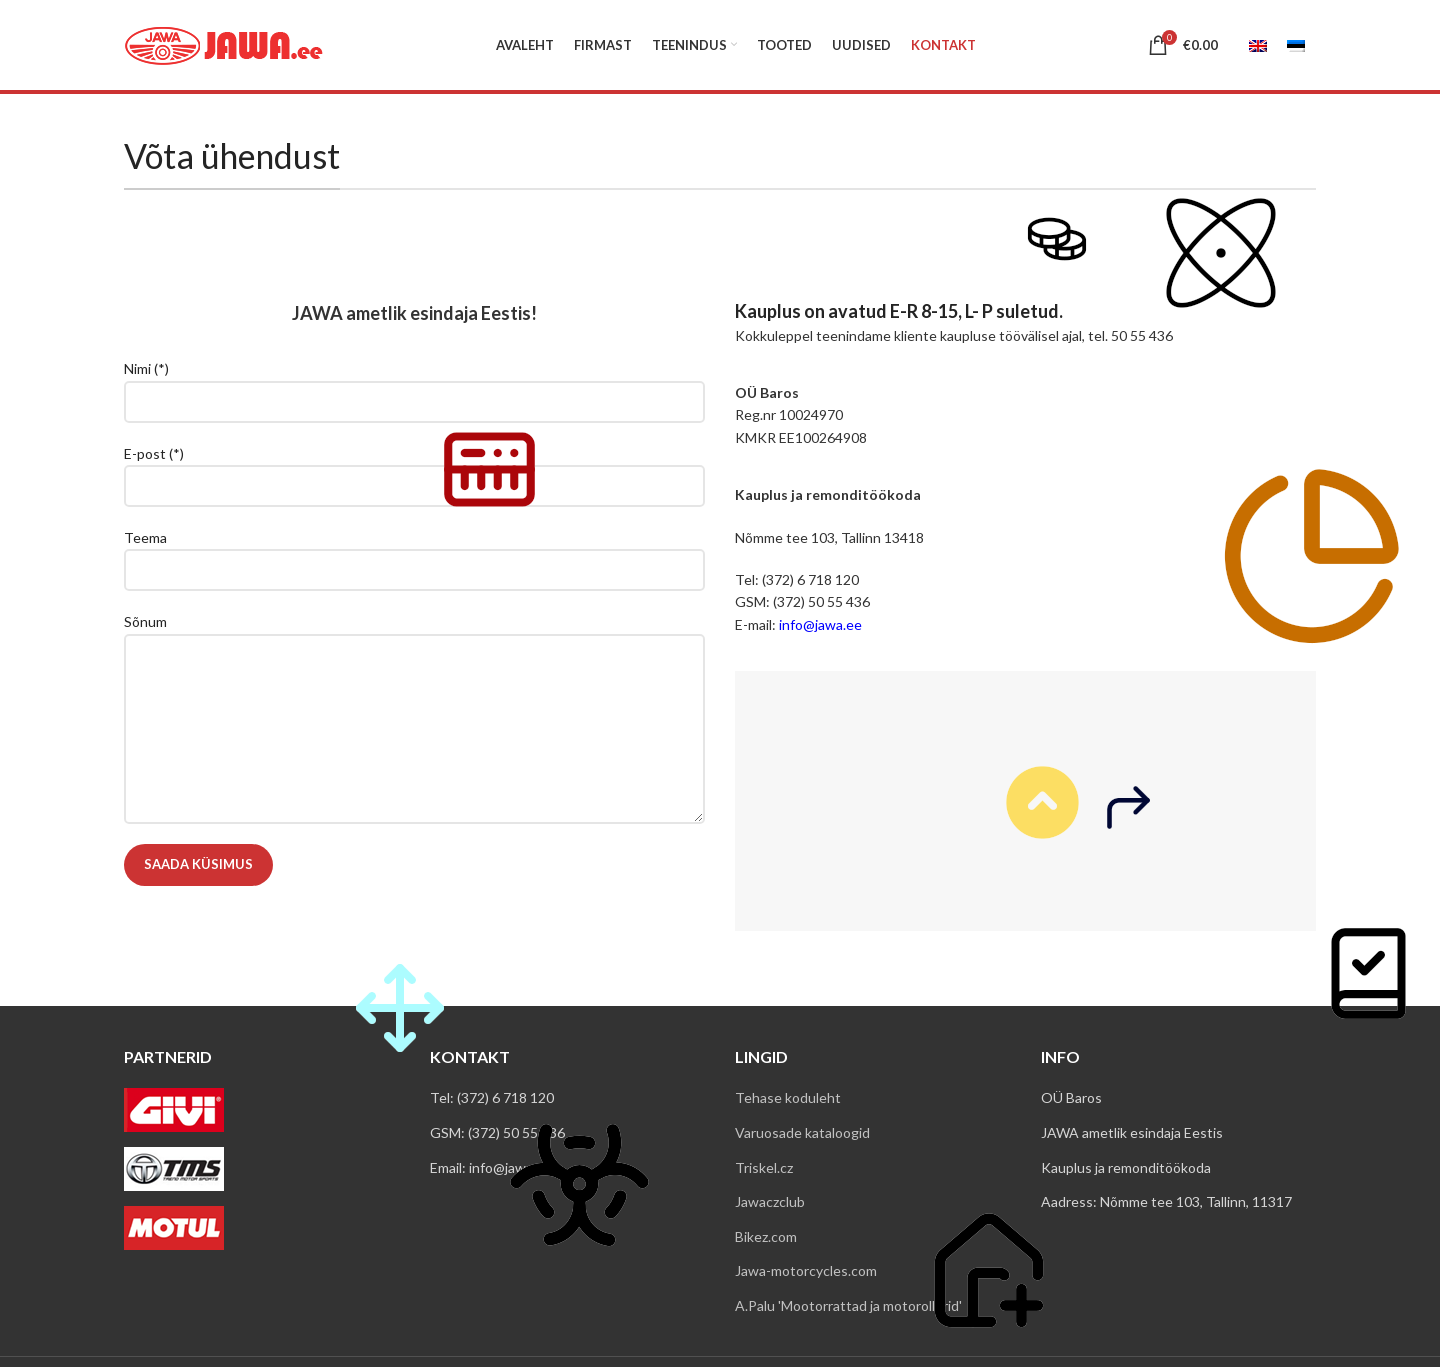 The width and height of the screenshot is (1440, 1367). What do you see at coordinates (579, 1184) in the screenshot?
I see `indicates hazardous or dangerous content` at bounding box center [579, 1184].